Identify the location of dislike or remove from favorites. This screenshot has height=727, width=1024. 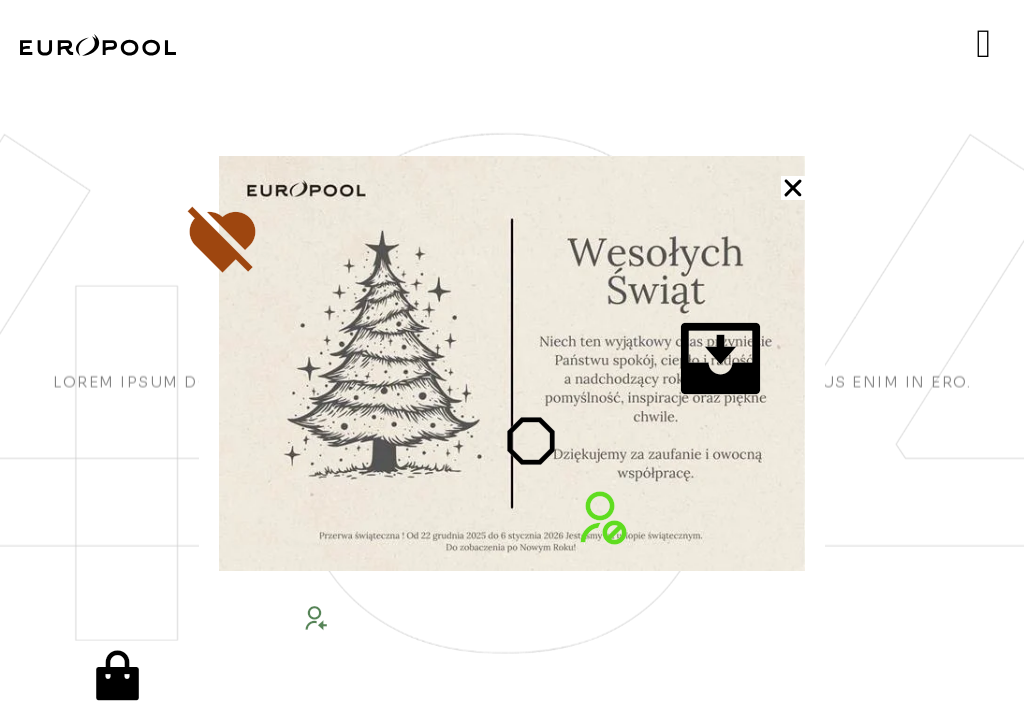
(222, 241).